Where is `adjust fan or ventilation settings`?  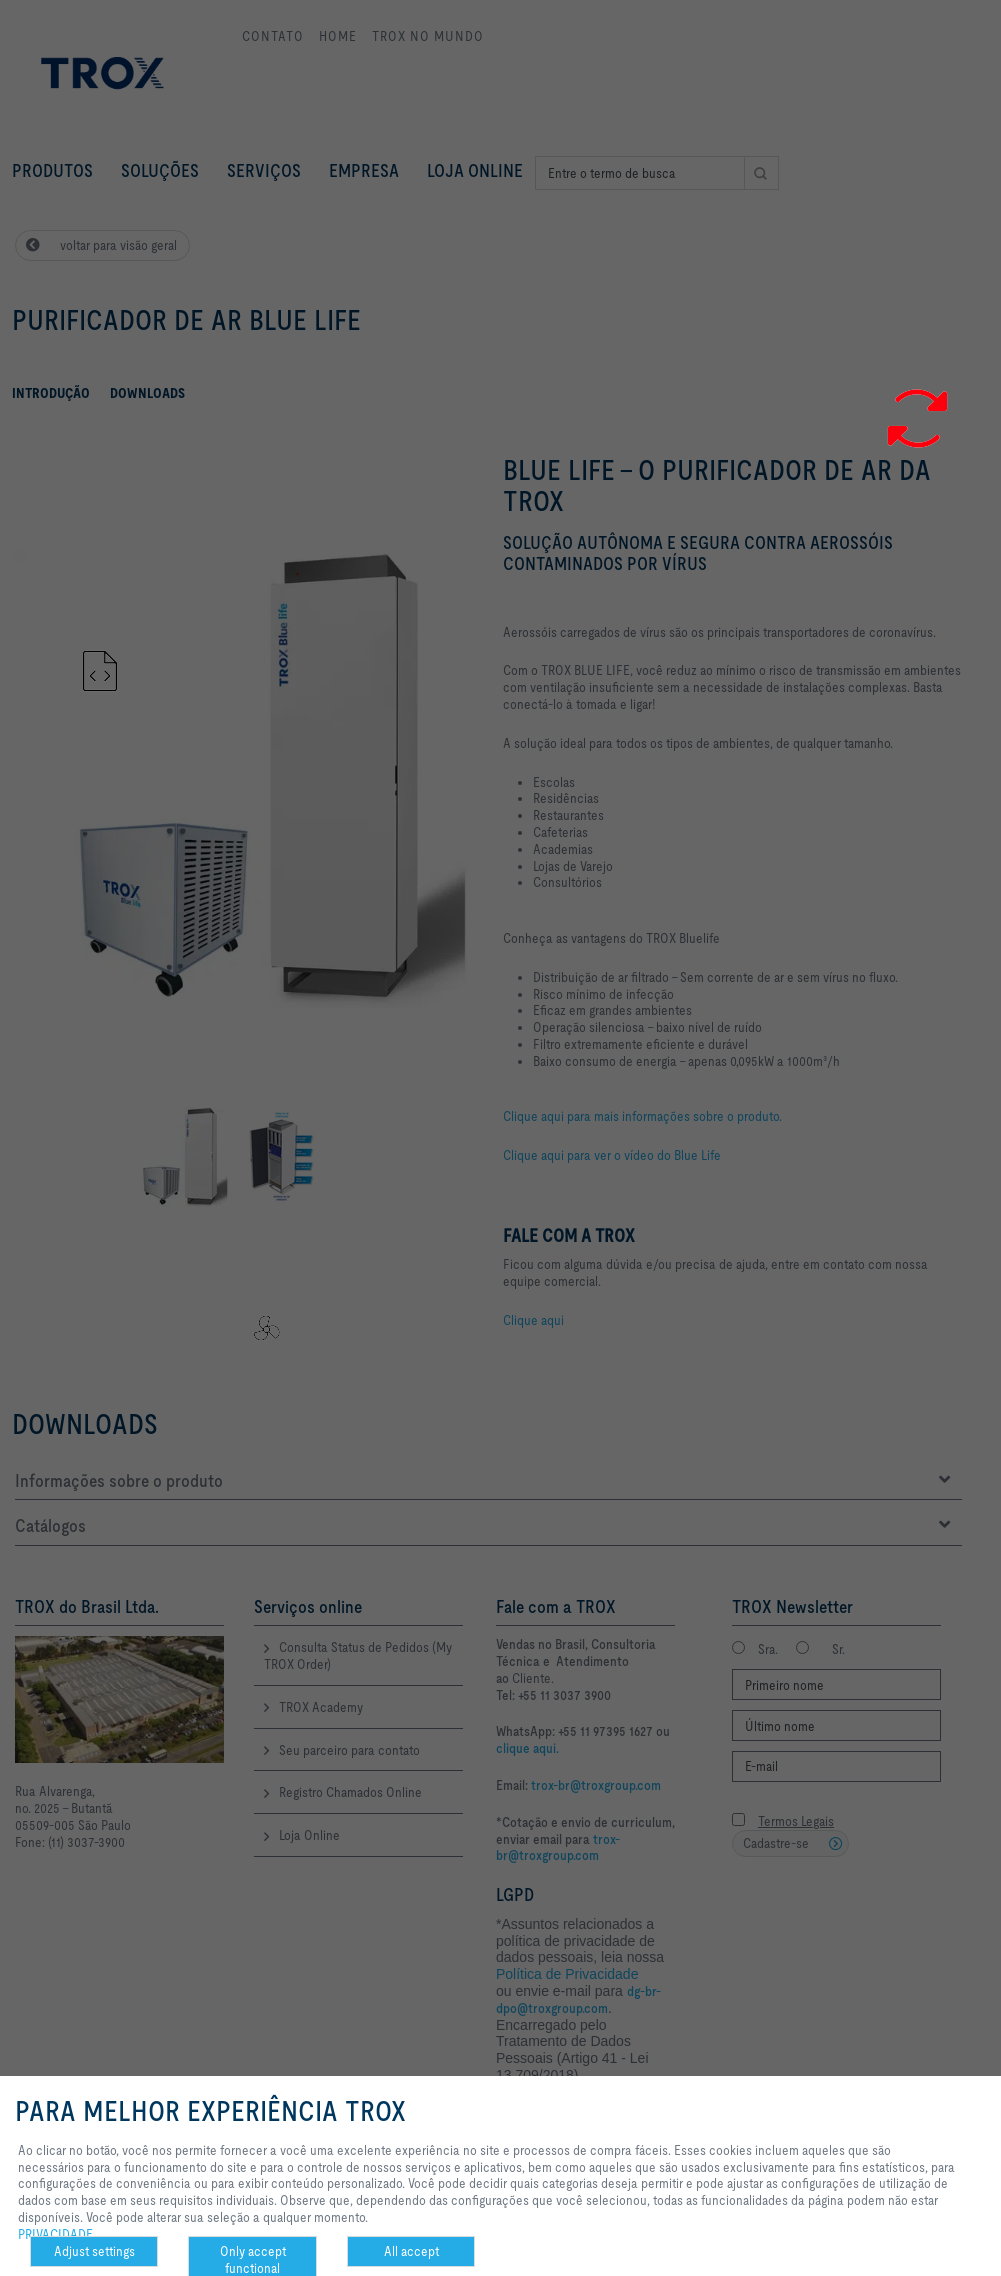 adjust fan or ventilation settings is located at coordinates (266, 1329).